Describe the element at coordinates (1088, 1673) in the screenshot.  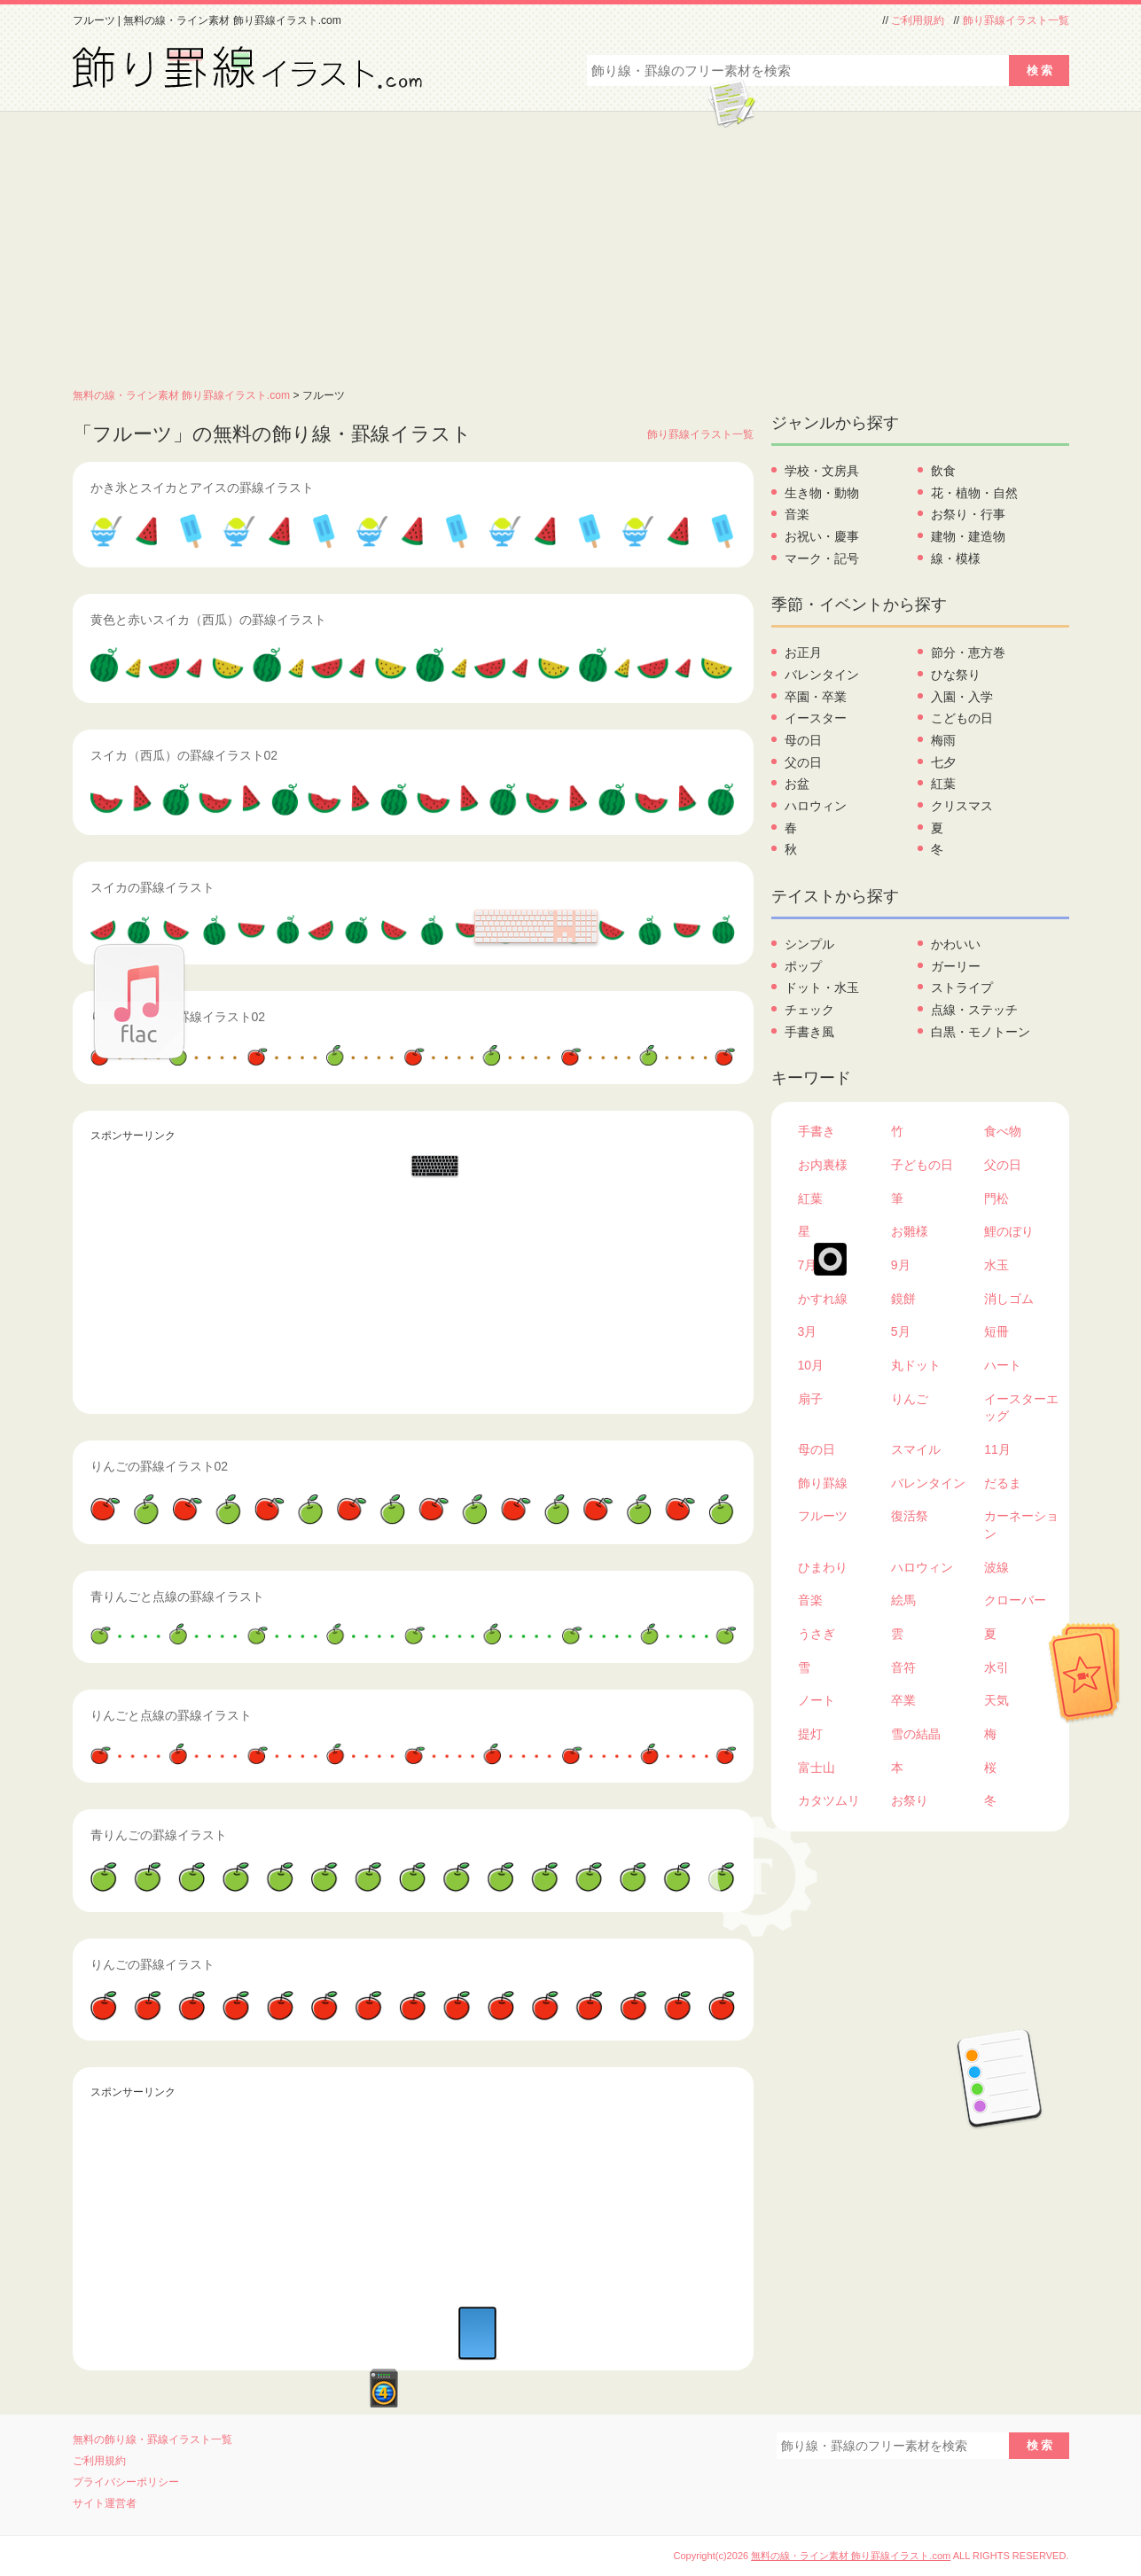
I see `access iMovie theater or shared projects` at that location.